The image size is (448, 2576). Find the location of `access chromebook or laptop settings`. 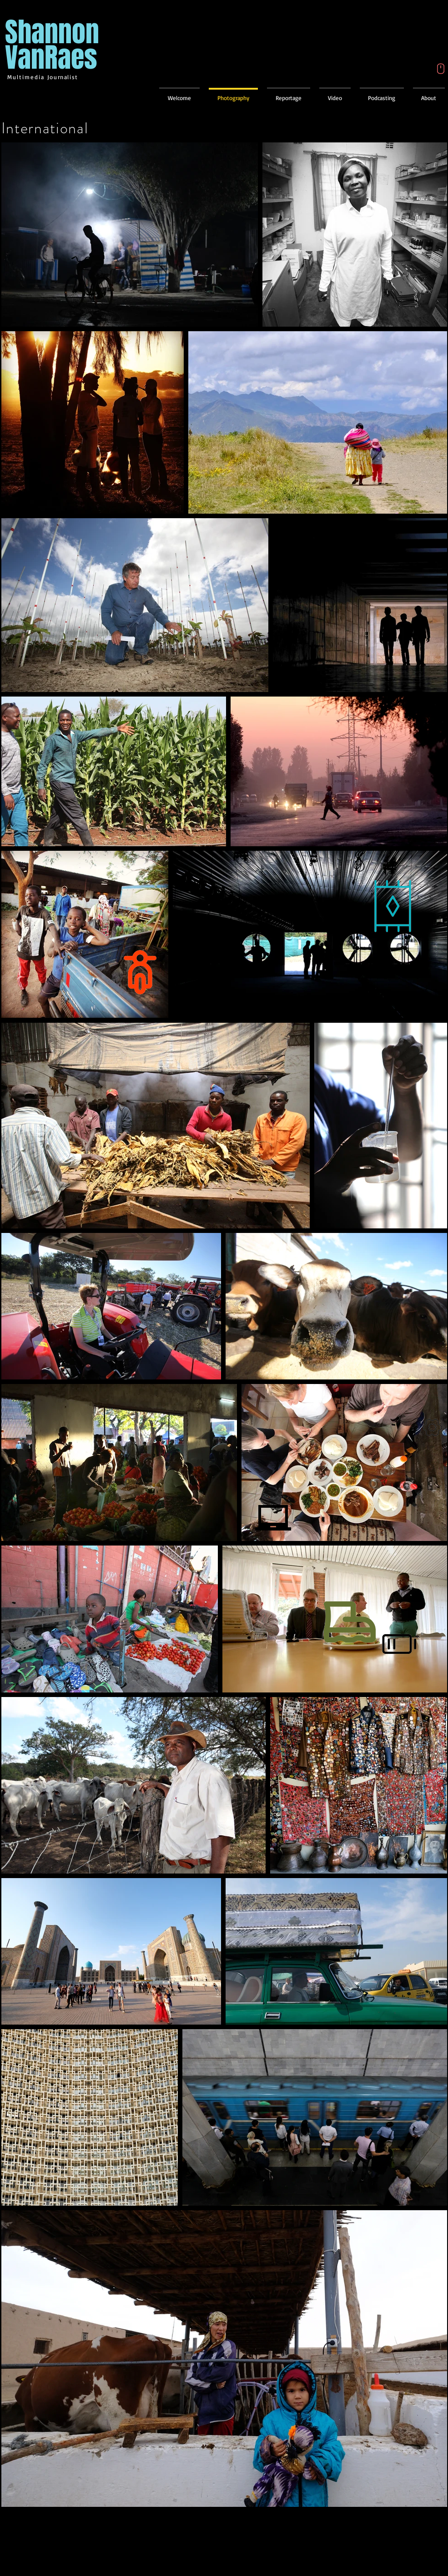

access chromebook or laptop settings is located at coordinates (273, 1518).